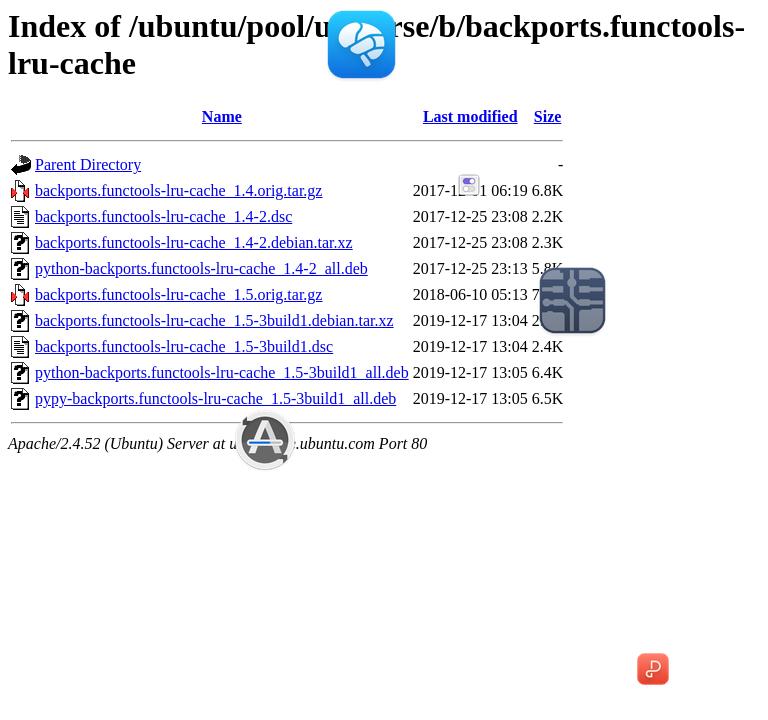 This screenshot has width=768, height=720. Describe the element at coordinates (265, 440) in the screenshot. I see `check for and install system software updates` at that location.